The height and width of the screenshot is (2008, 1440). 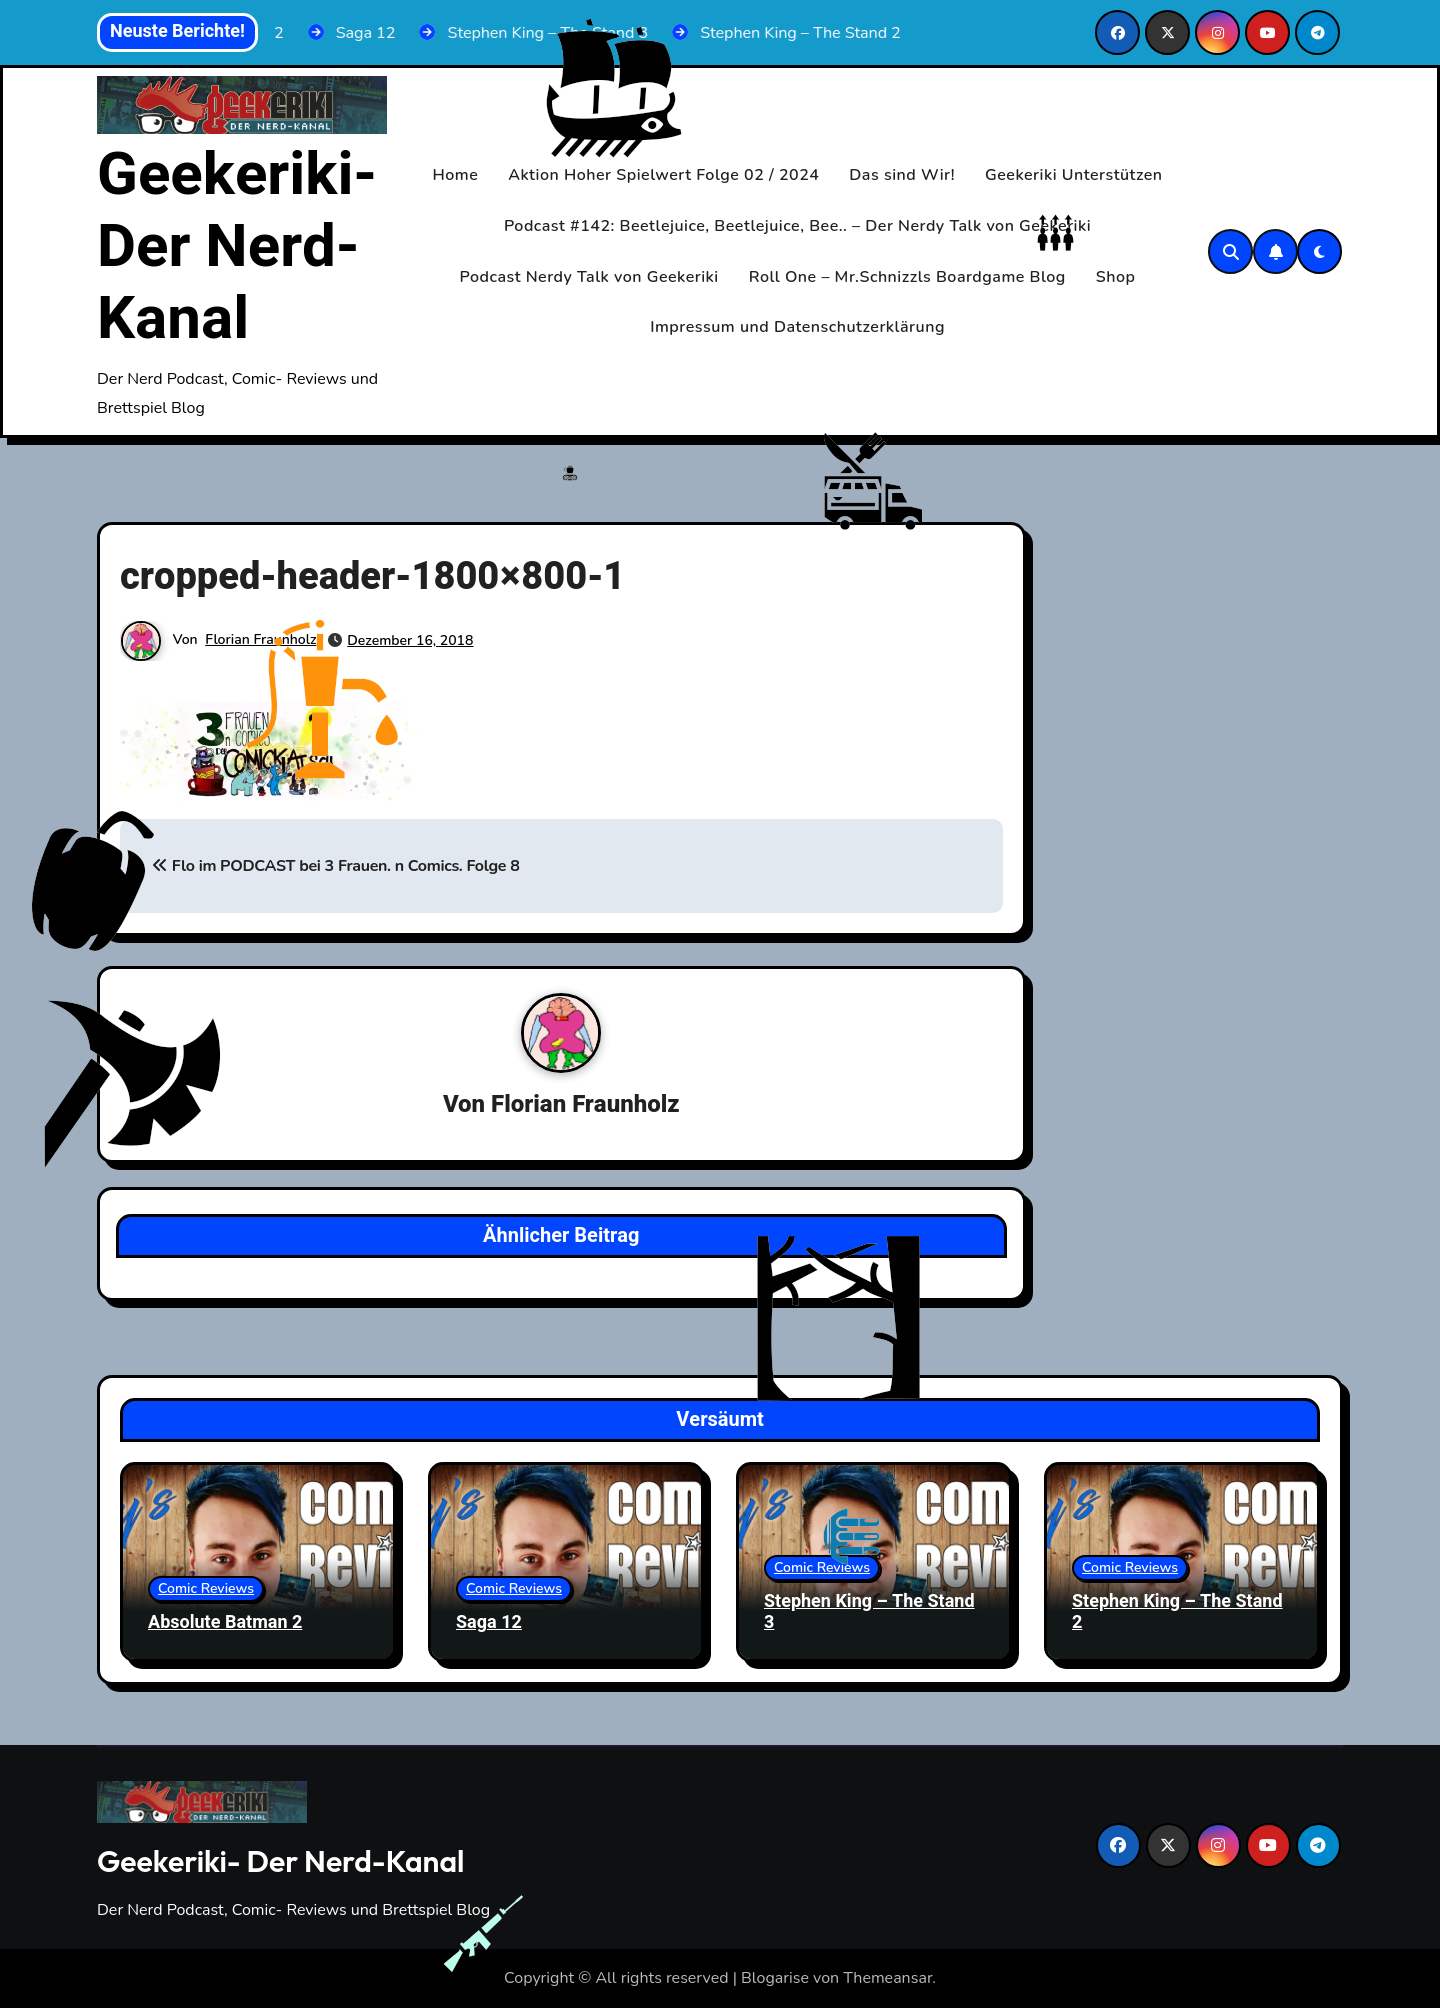 What do you see at coordinates (1055, 232) in the screenshot?
I see `upgrade your team or group members` at bounding box center [1055, 232].